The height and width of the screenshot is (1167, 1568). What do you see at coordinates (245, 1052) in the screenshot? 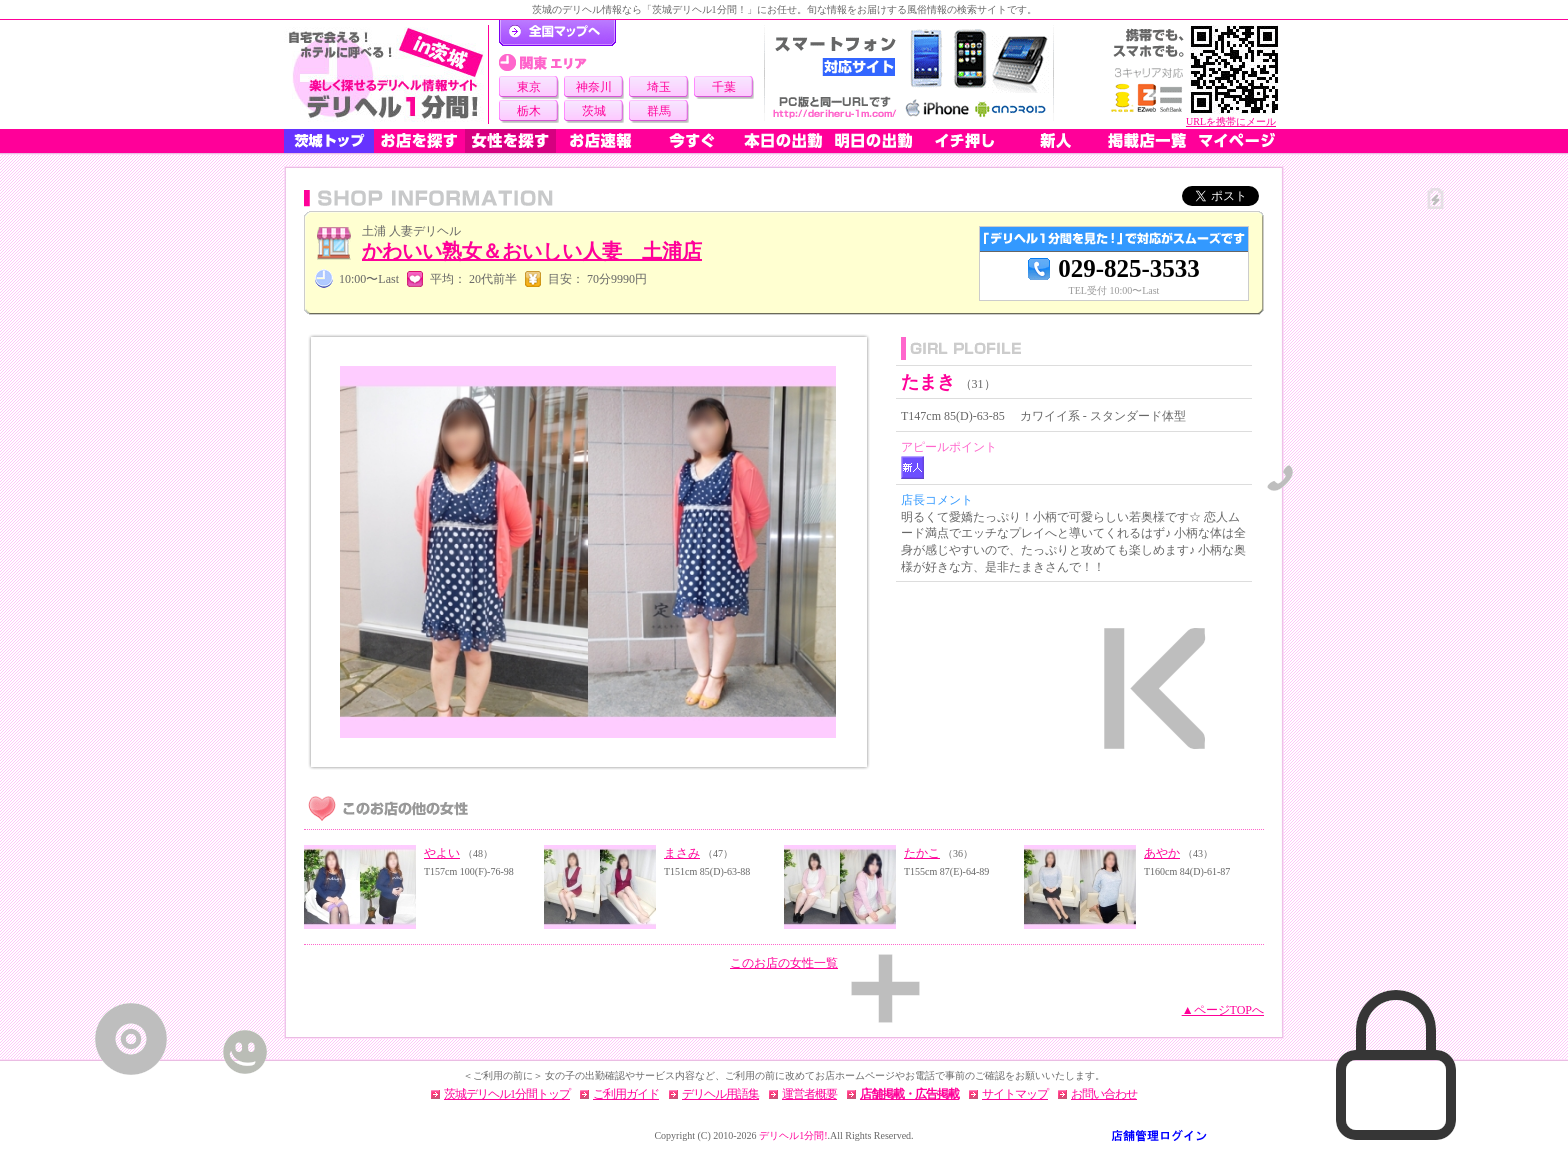
I see `insert smirking emoji in message` at bounding box center [245, 1052].